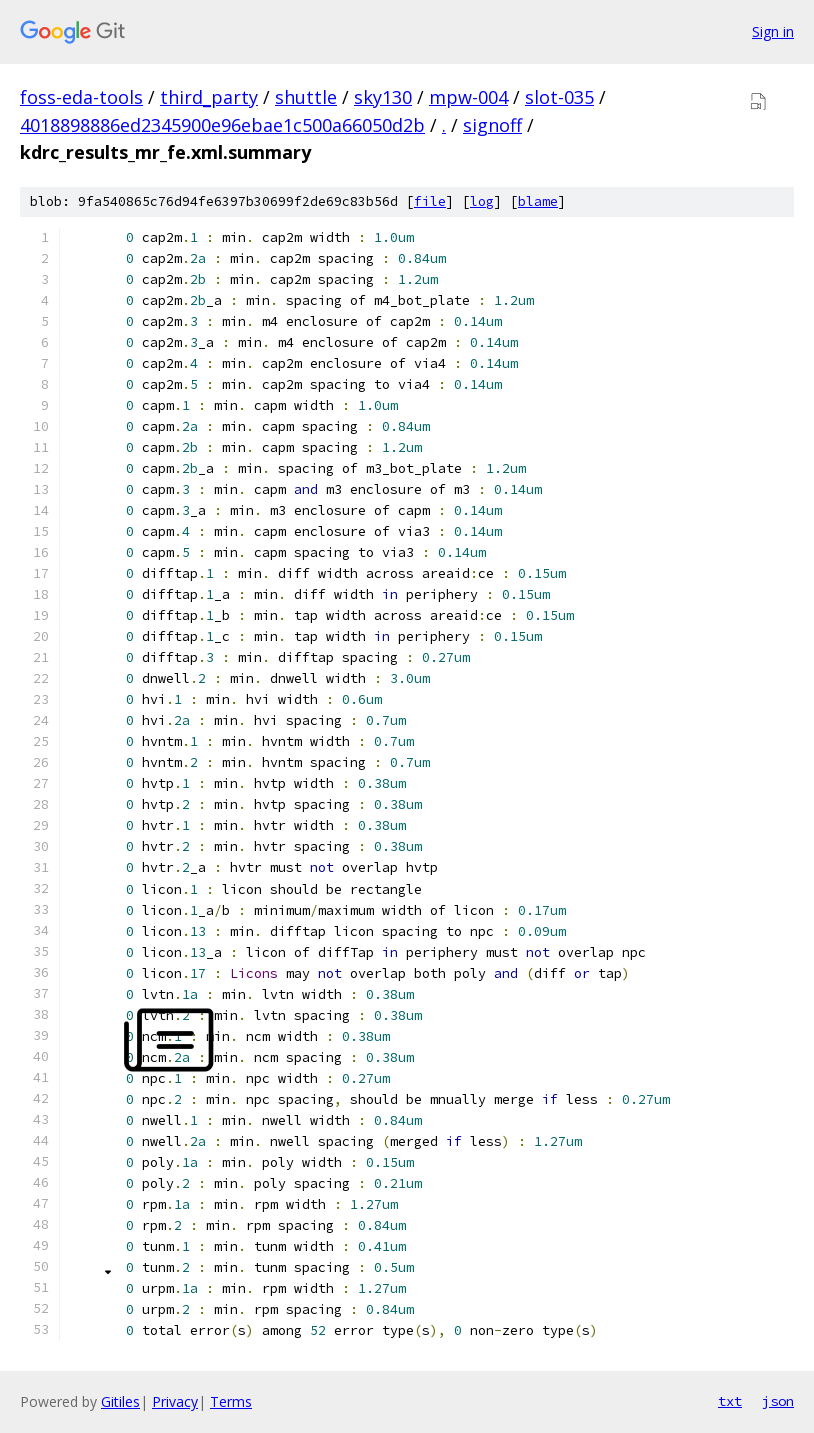 The height and width of the screenshot is (1433, 814). I want to click on view news feed or articles, so click(172, 1040).